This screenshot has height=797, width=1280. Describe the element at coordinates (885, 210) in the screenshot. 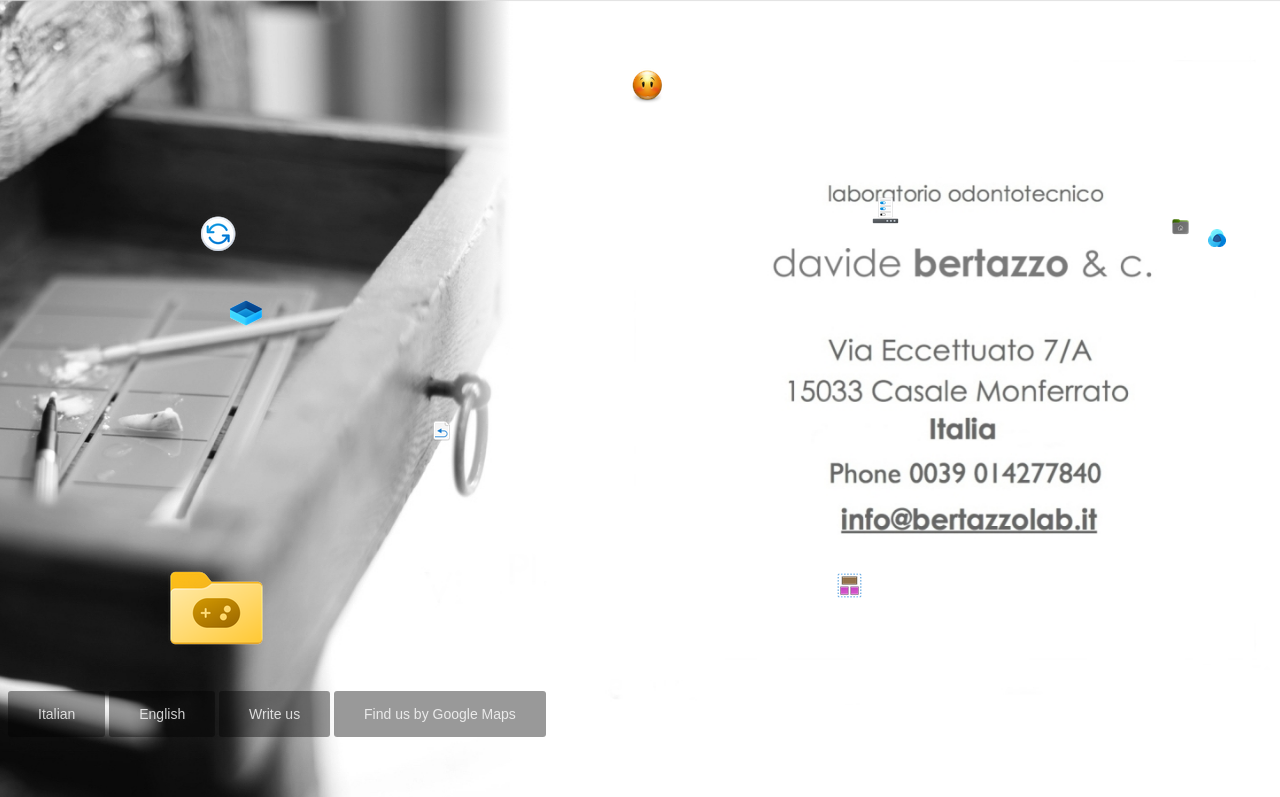

I see `access settings or preferences` at that location.